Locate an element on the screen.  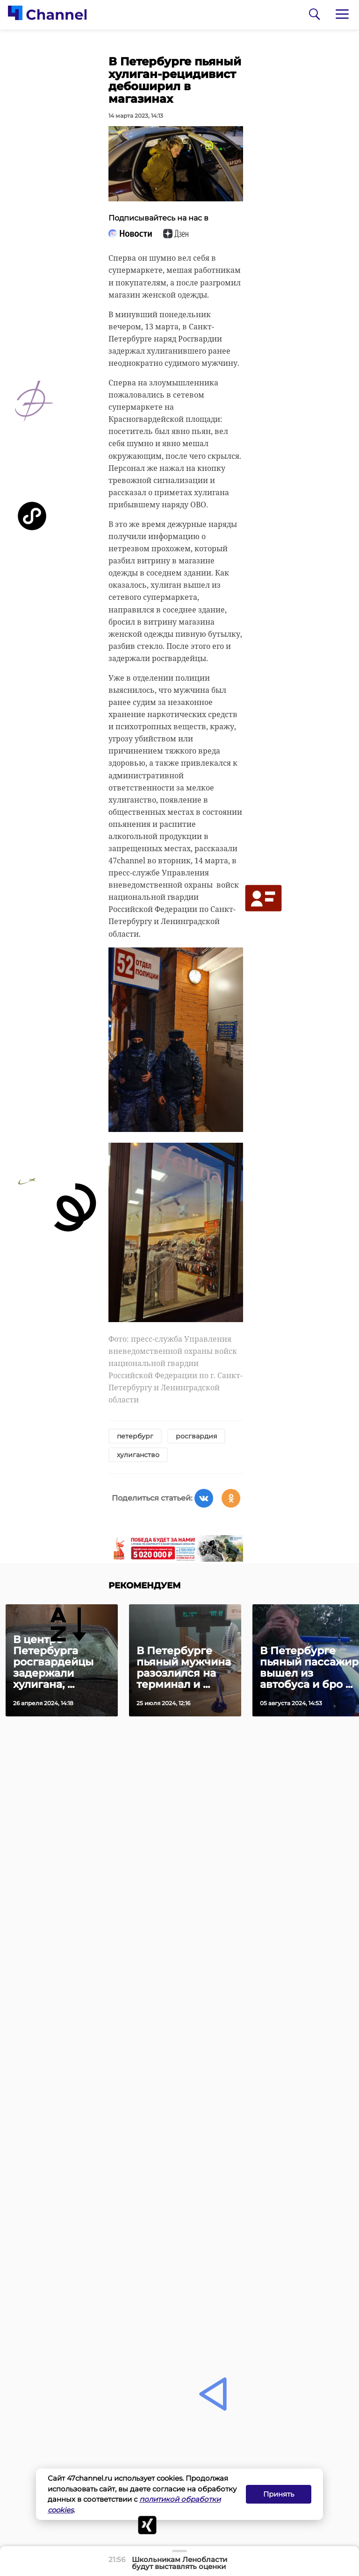
visit the Norwegian Air website is located at coordinates (27, 1181).